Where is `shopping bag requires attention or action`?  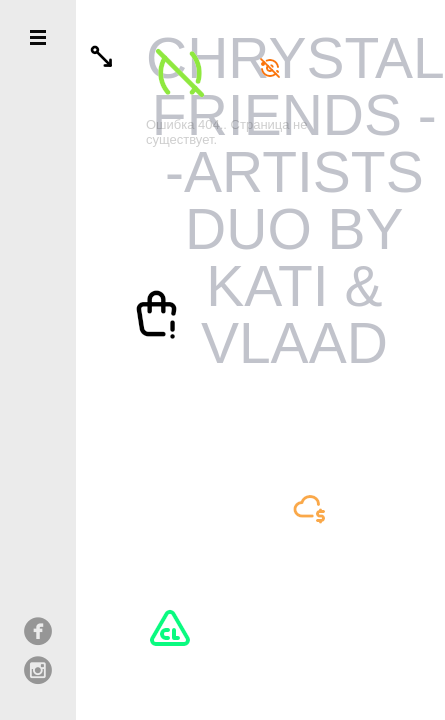 shopping bag requires attention or action is located at coordinates (156, 313).